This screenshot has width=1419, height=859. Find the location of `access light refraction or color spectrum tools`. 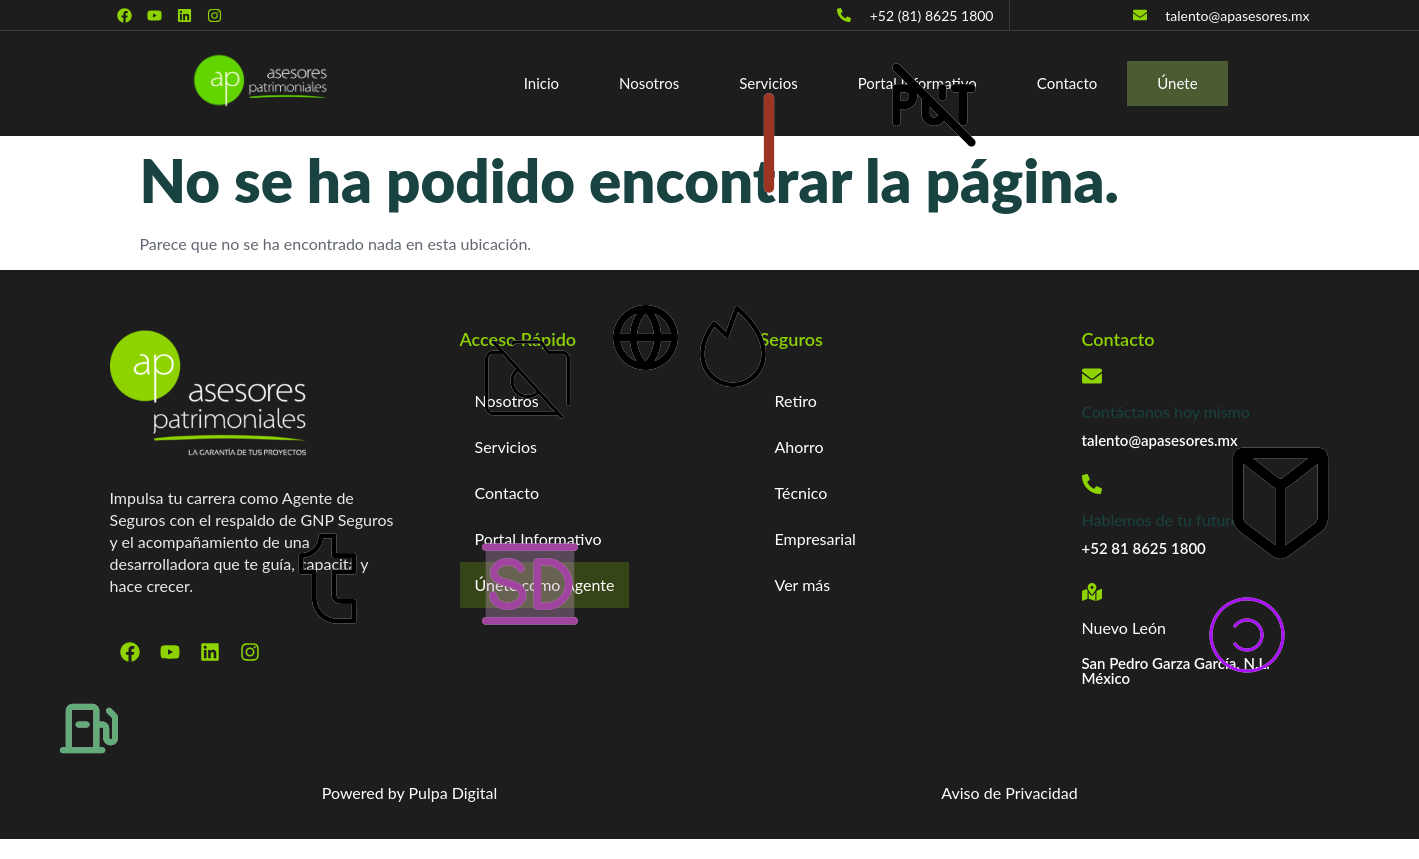

access light refraction or color spectrum tools is located at coordinates (1280, 500).